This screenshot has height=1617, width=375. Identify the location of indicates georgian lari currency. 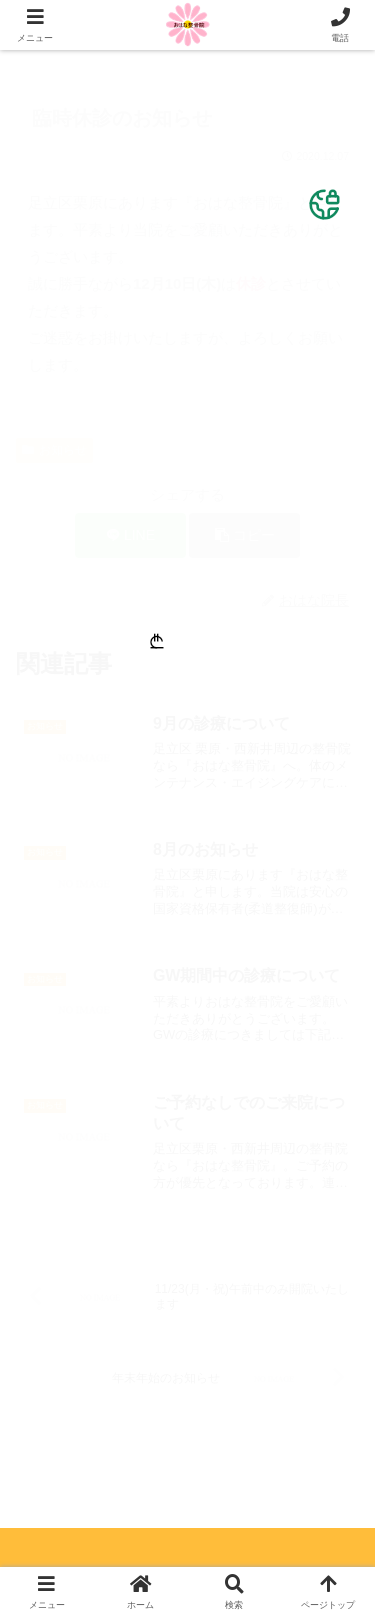
(157, 641).